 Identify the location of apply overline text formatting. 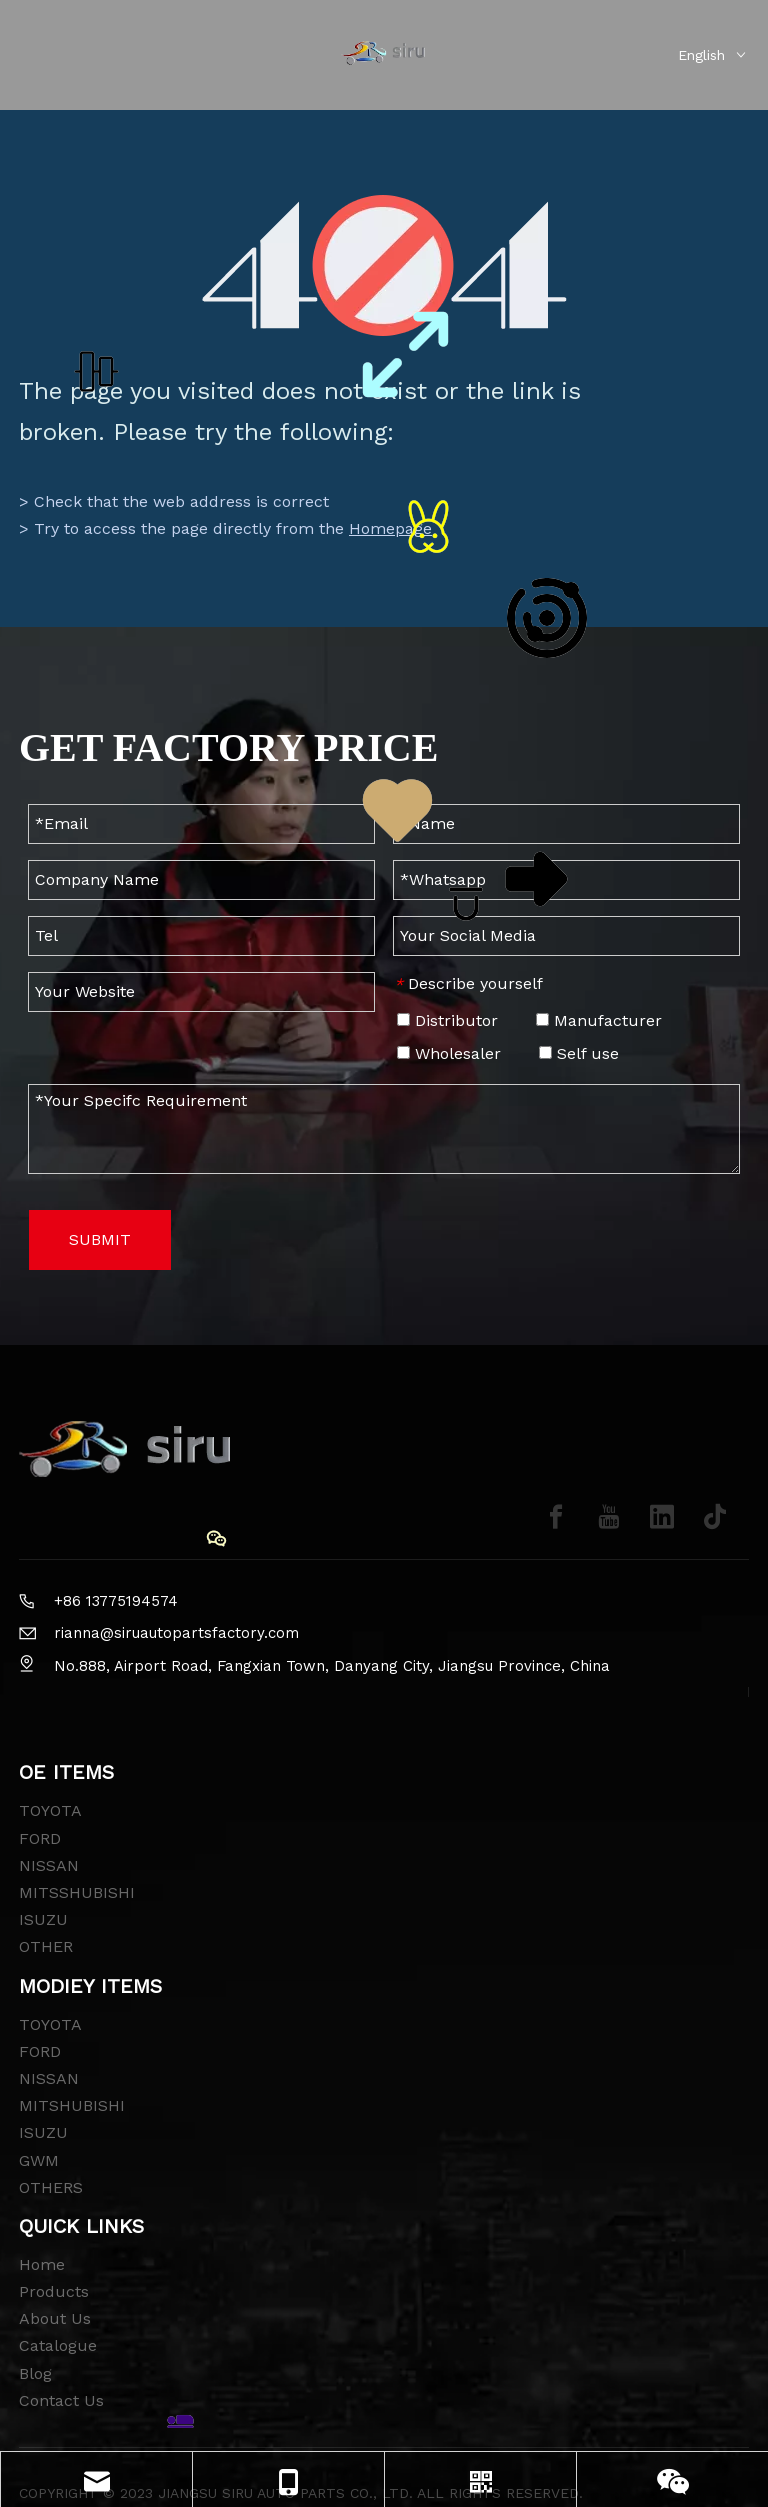
(466, 904).